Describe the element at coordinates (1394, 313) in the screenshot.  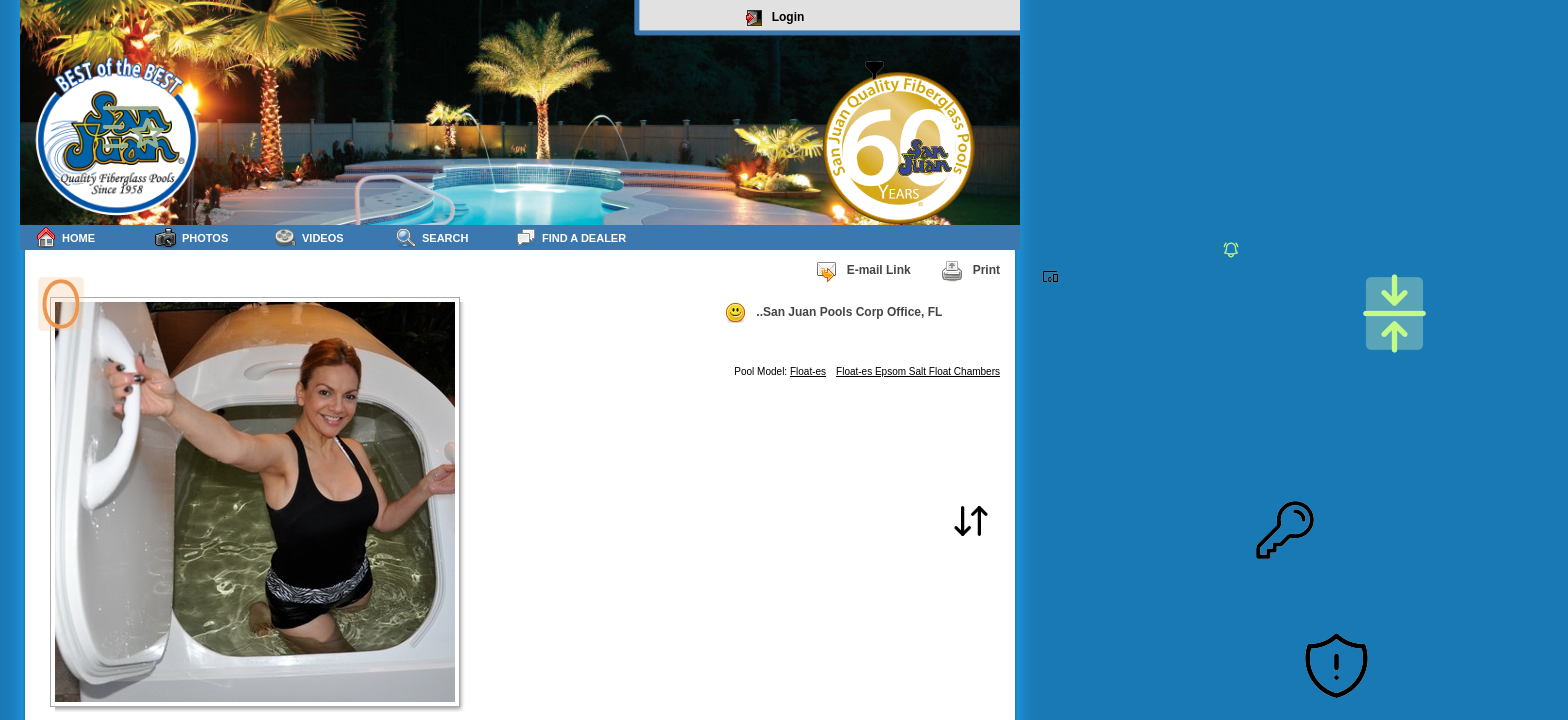
I see `collapse content vertically` at that location.